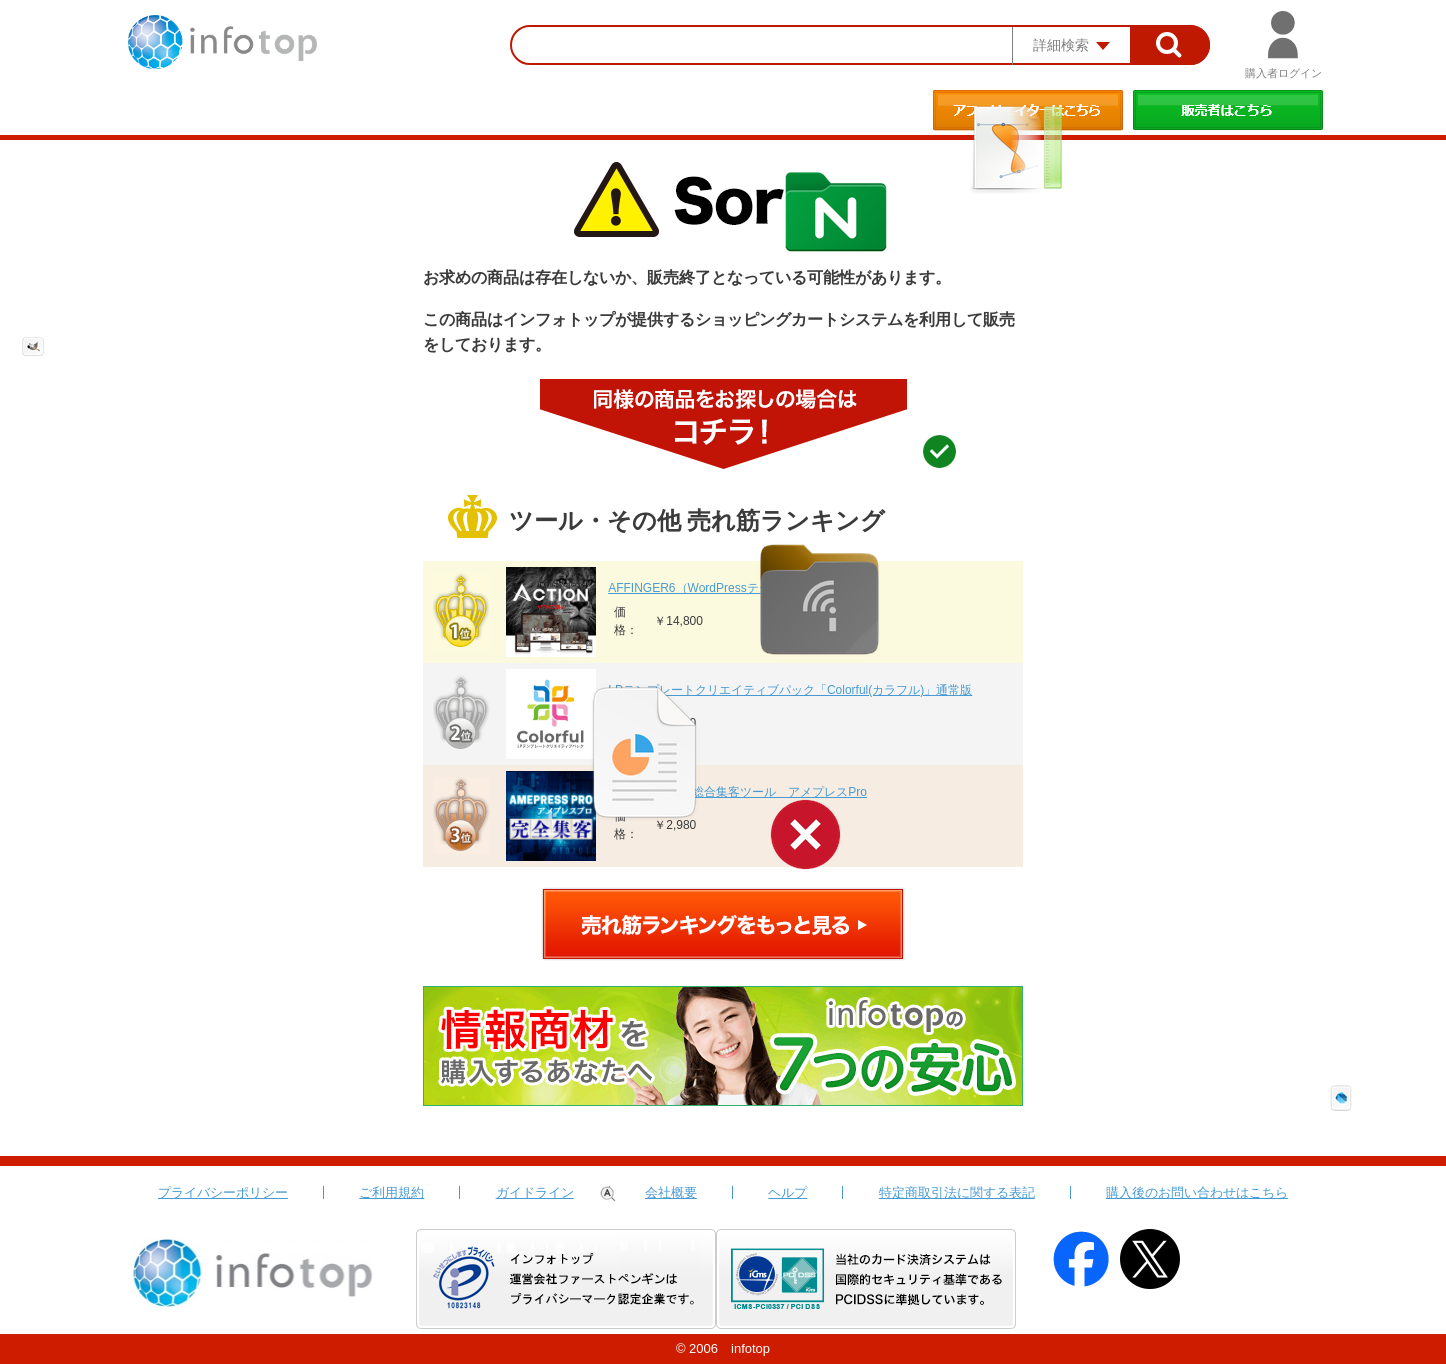  I want to click on stop or cancel a running process, so click(805, 834).